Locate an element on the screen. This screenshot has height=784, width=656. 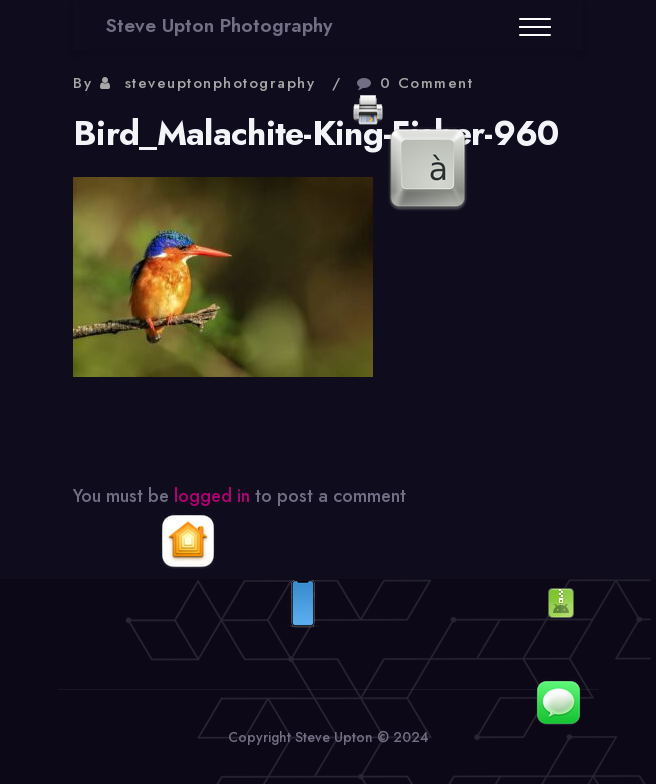
access printer settings and preferences is located at coordinates (368, 110).